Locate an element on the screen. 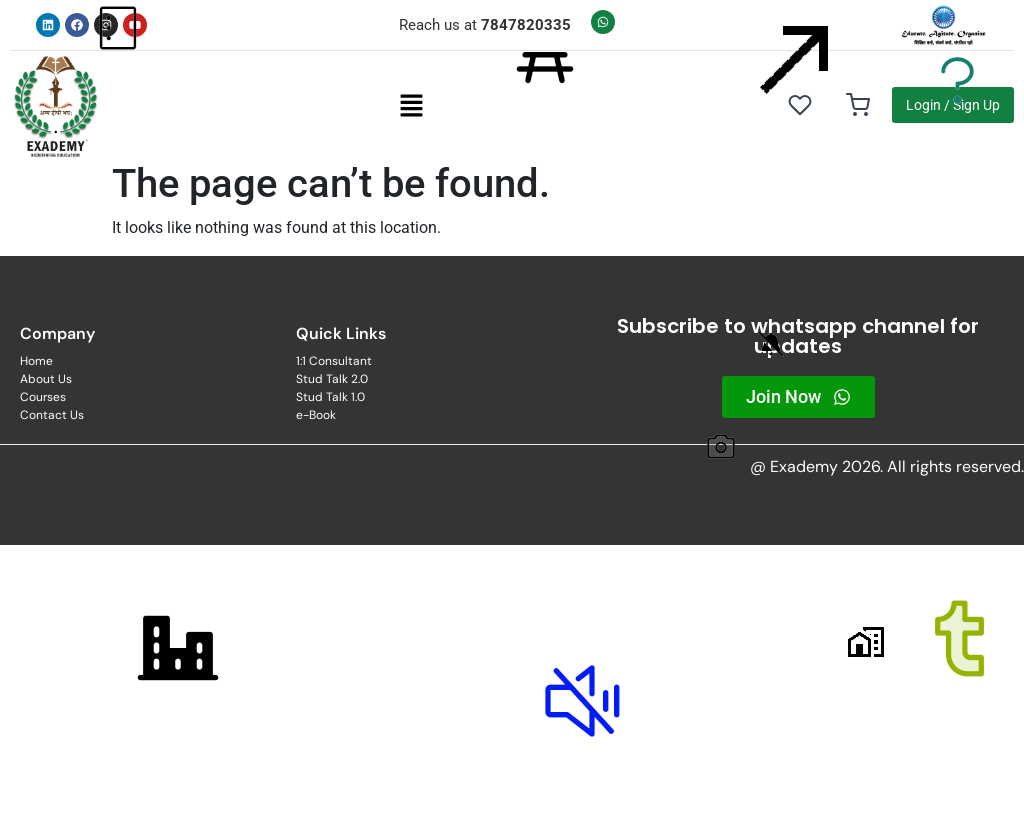 The height and width of the screenshot is (829, 1024). open the Tumblr app is located at coordinates (959, 638).